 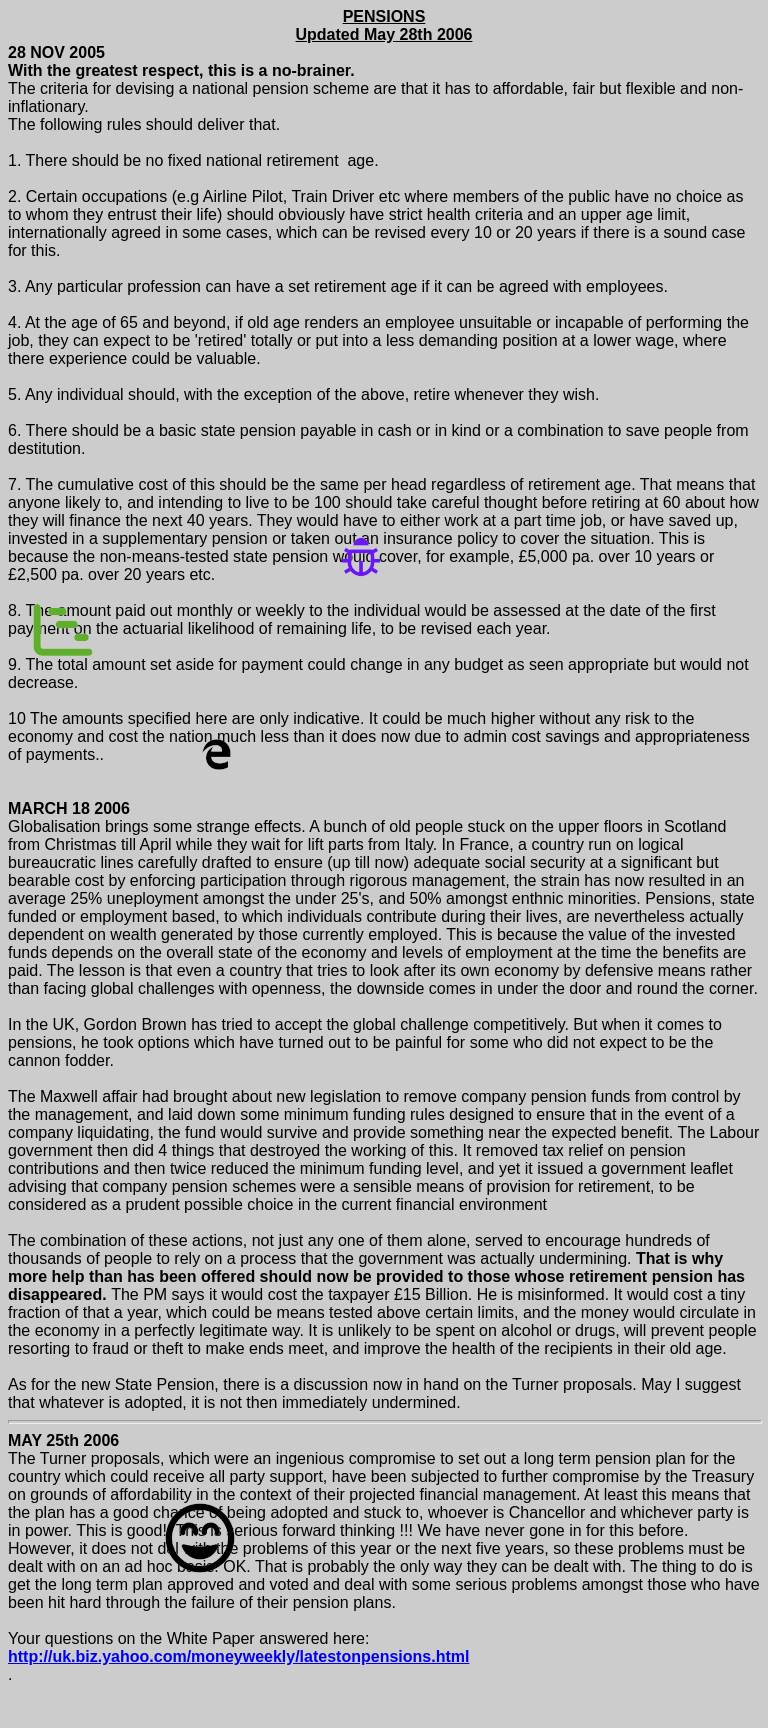 I want to click on report a bug or issue, so click(x=361, y=557).